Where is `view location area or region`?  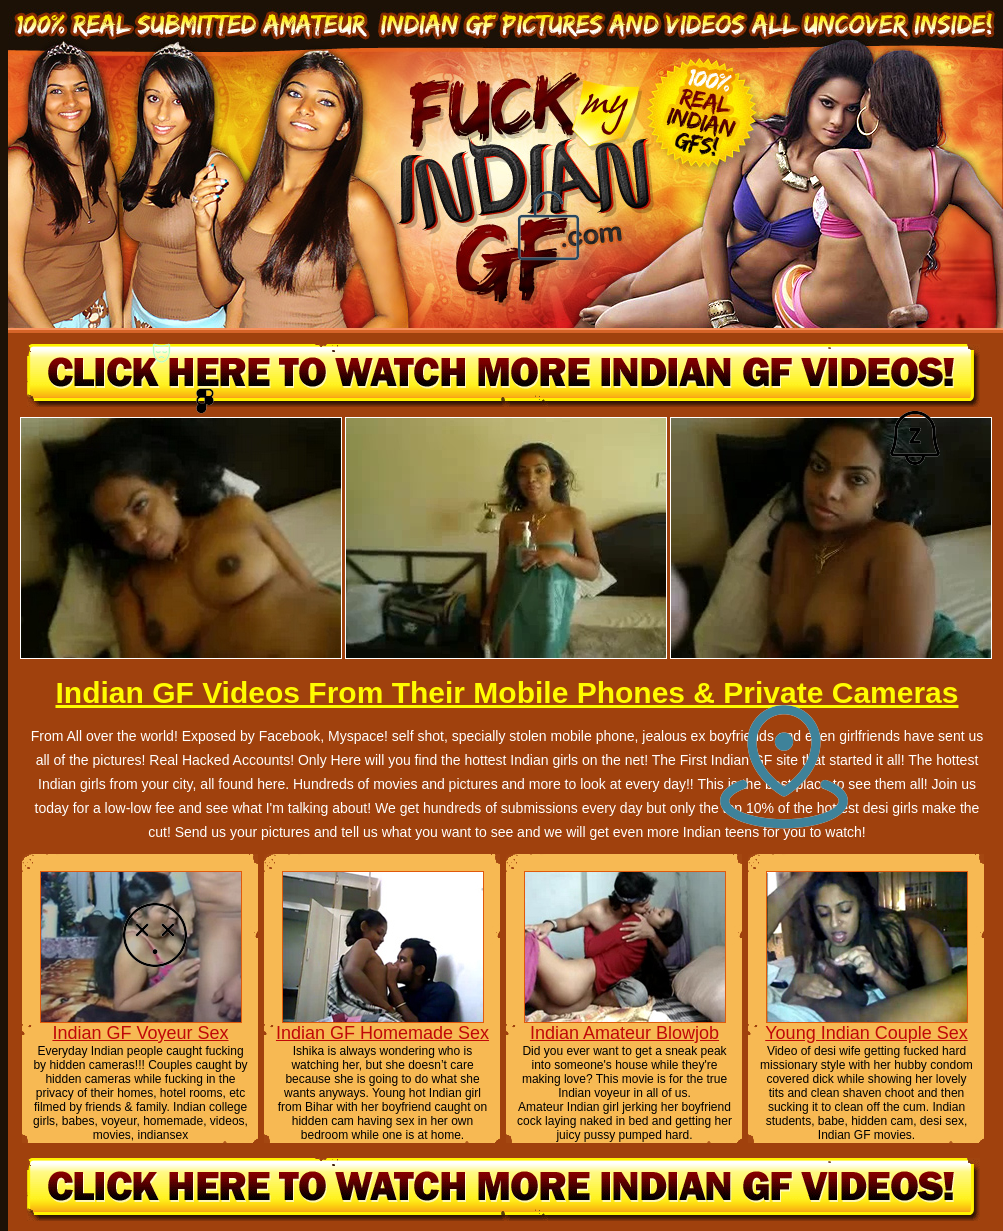 view location area or region is located at coordinates (784, 769).